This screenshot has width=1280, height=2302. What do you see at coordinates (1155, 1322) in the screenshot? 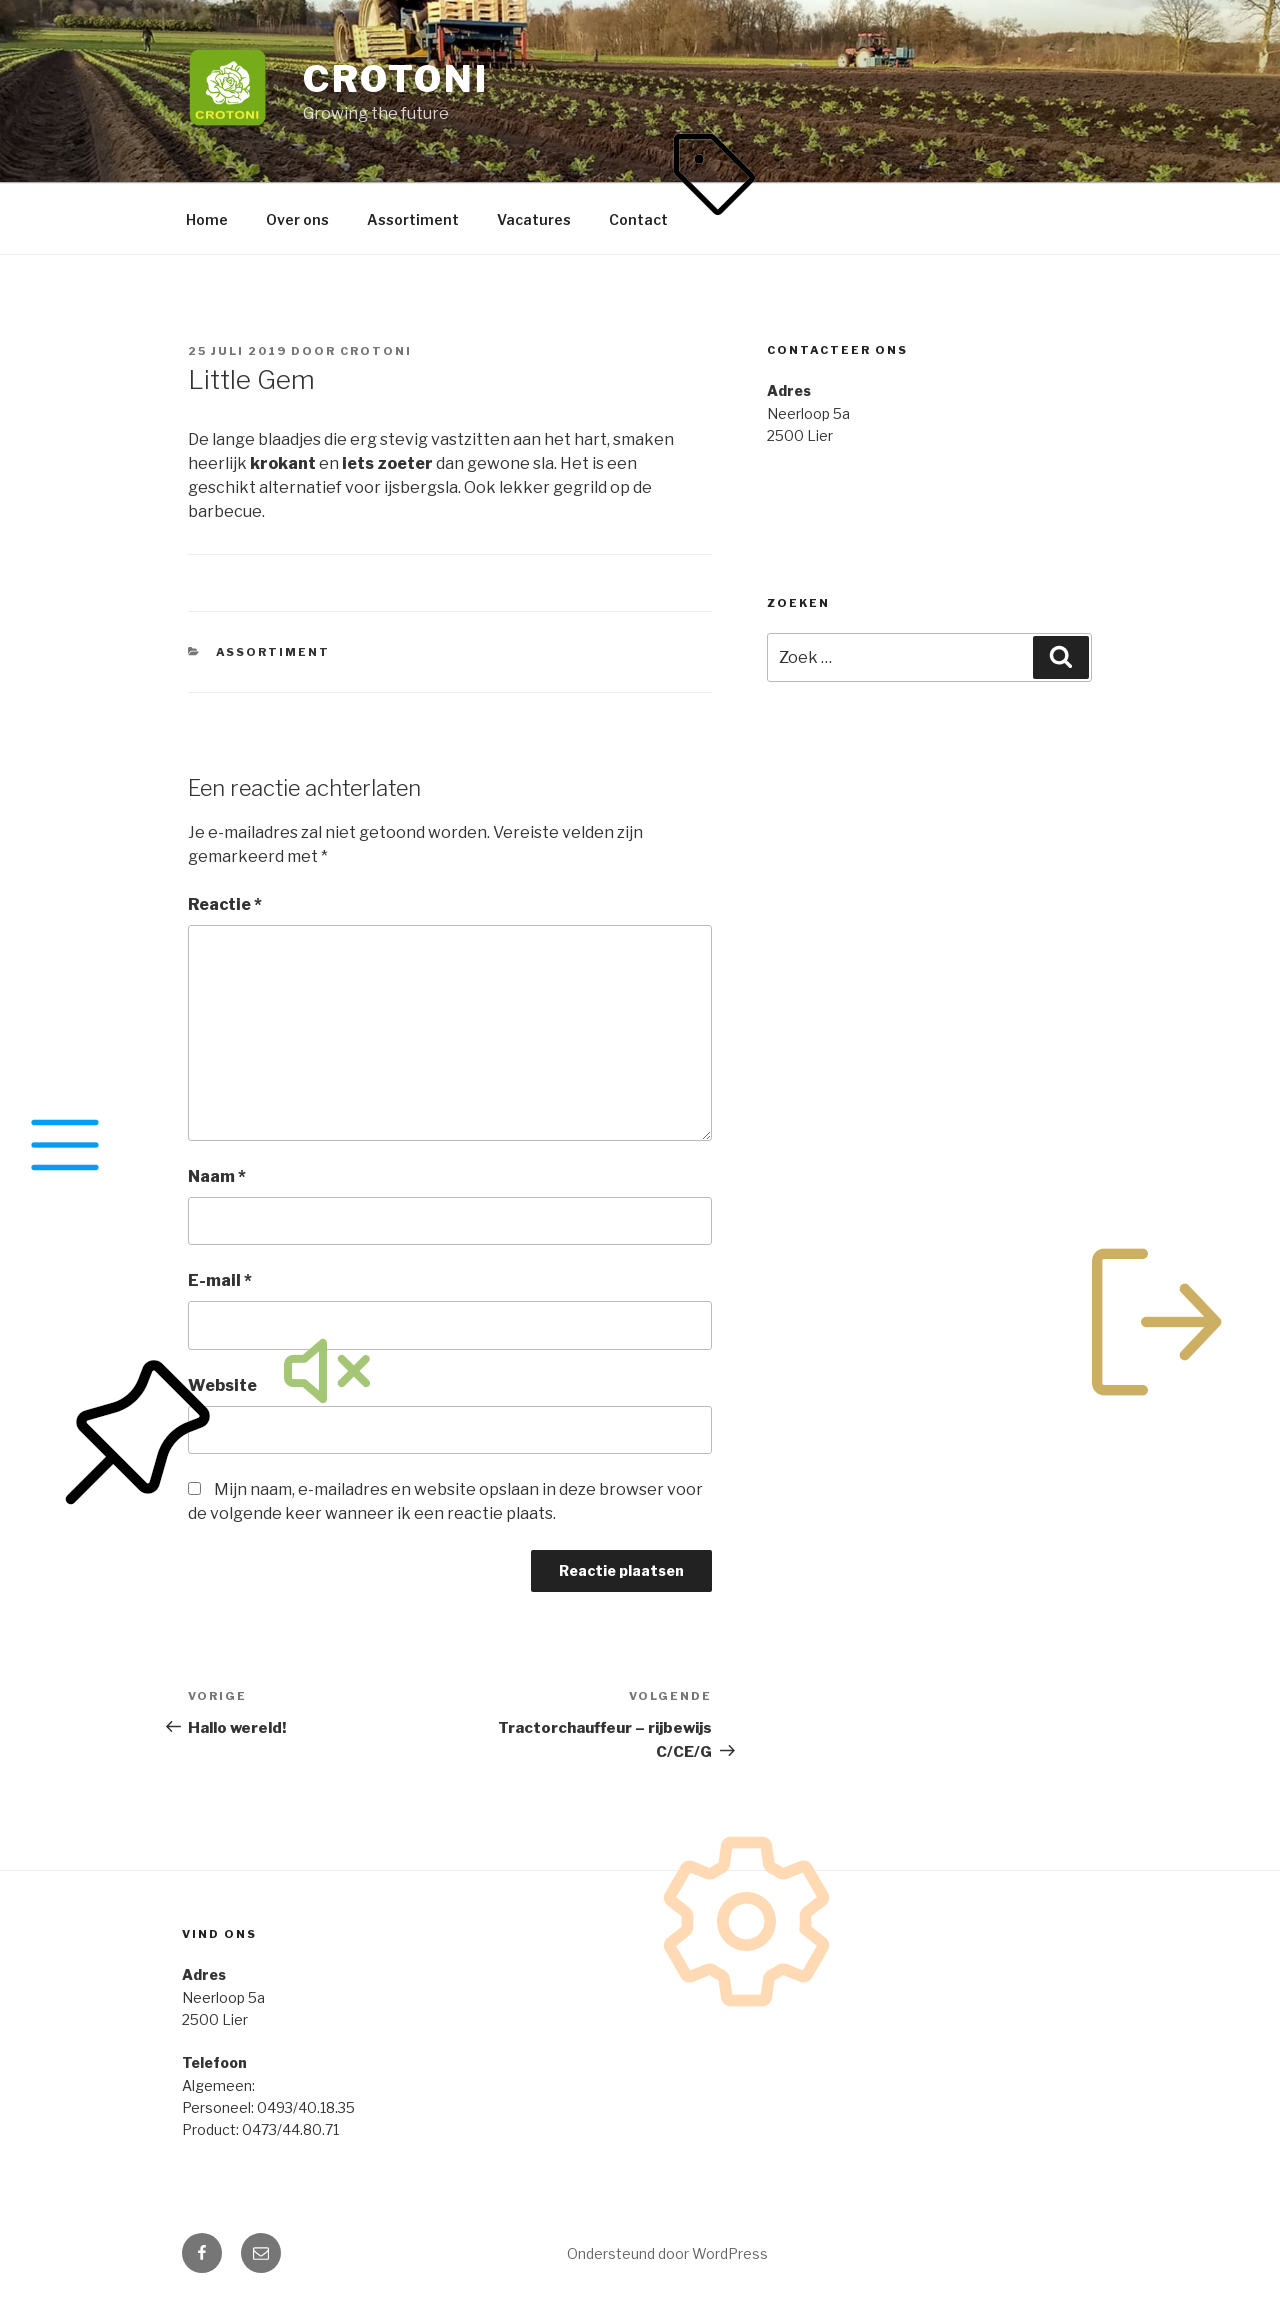
I see `sign out of your account` at bounding box center [1155, 1322].